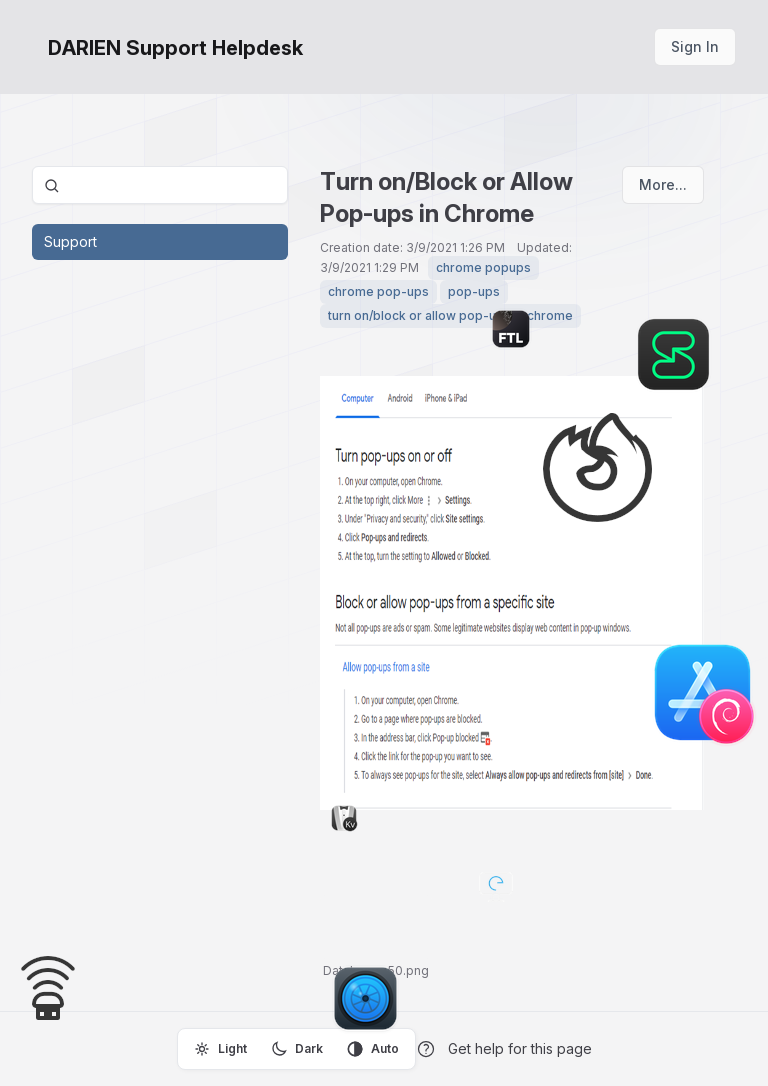  What do you see at coordinates (344, 818) in the screenshot?
I see `open kvantum theme manager` at bounding box center [344, 818].